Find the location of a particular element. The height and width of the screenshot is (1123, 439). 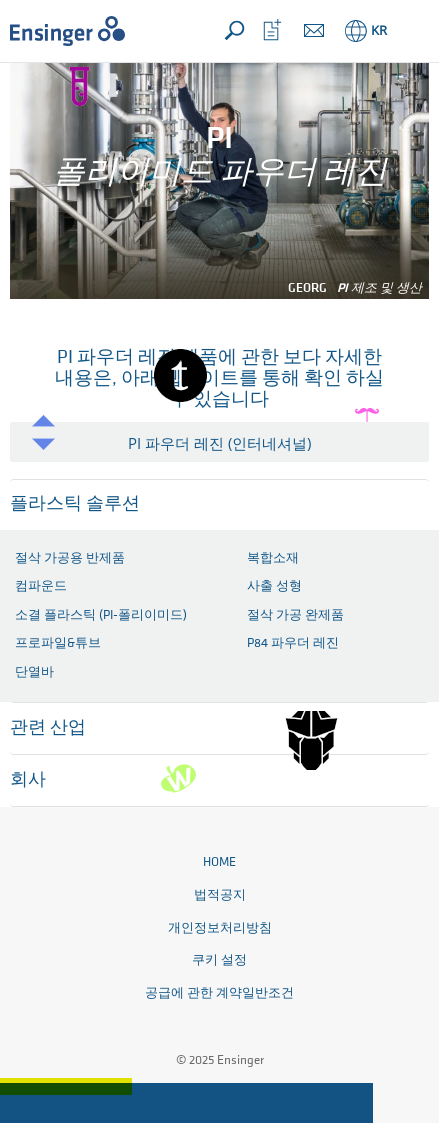

visit weasyl artist community website is located at coordinates (178, 778).